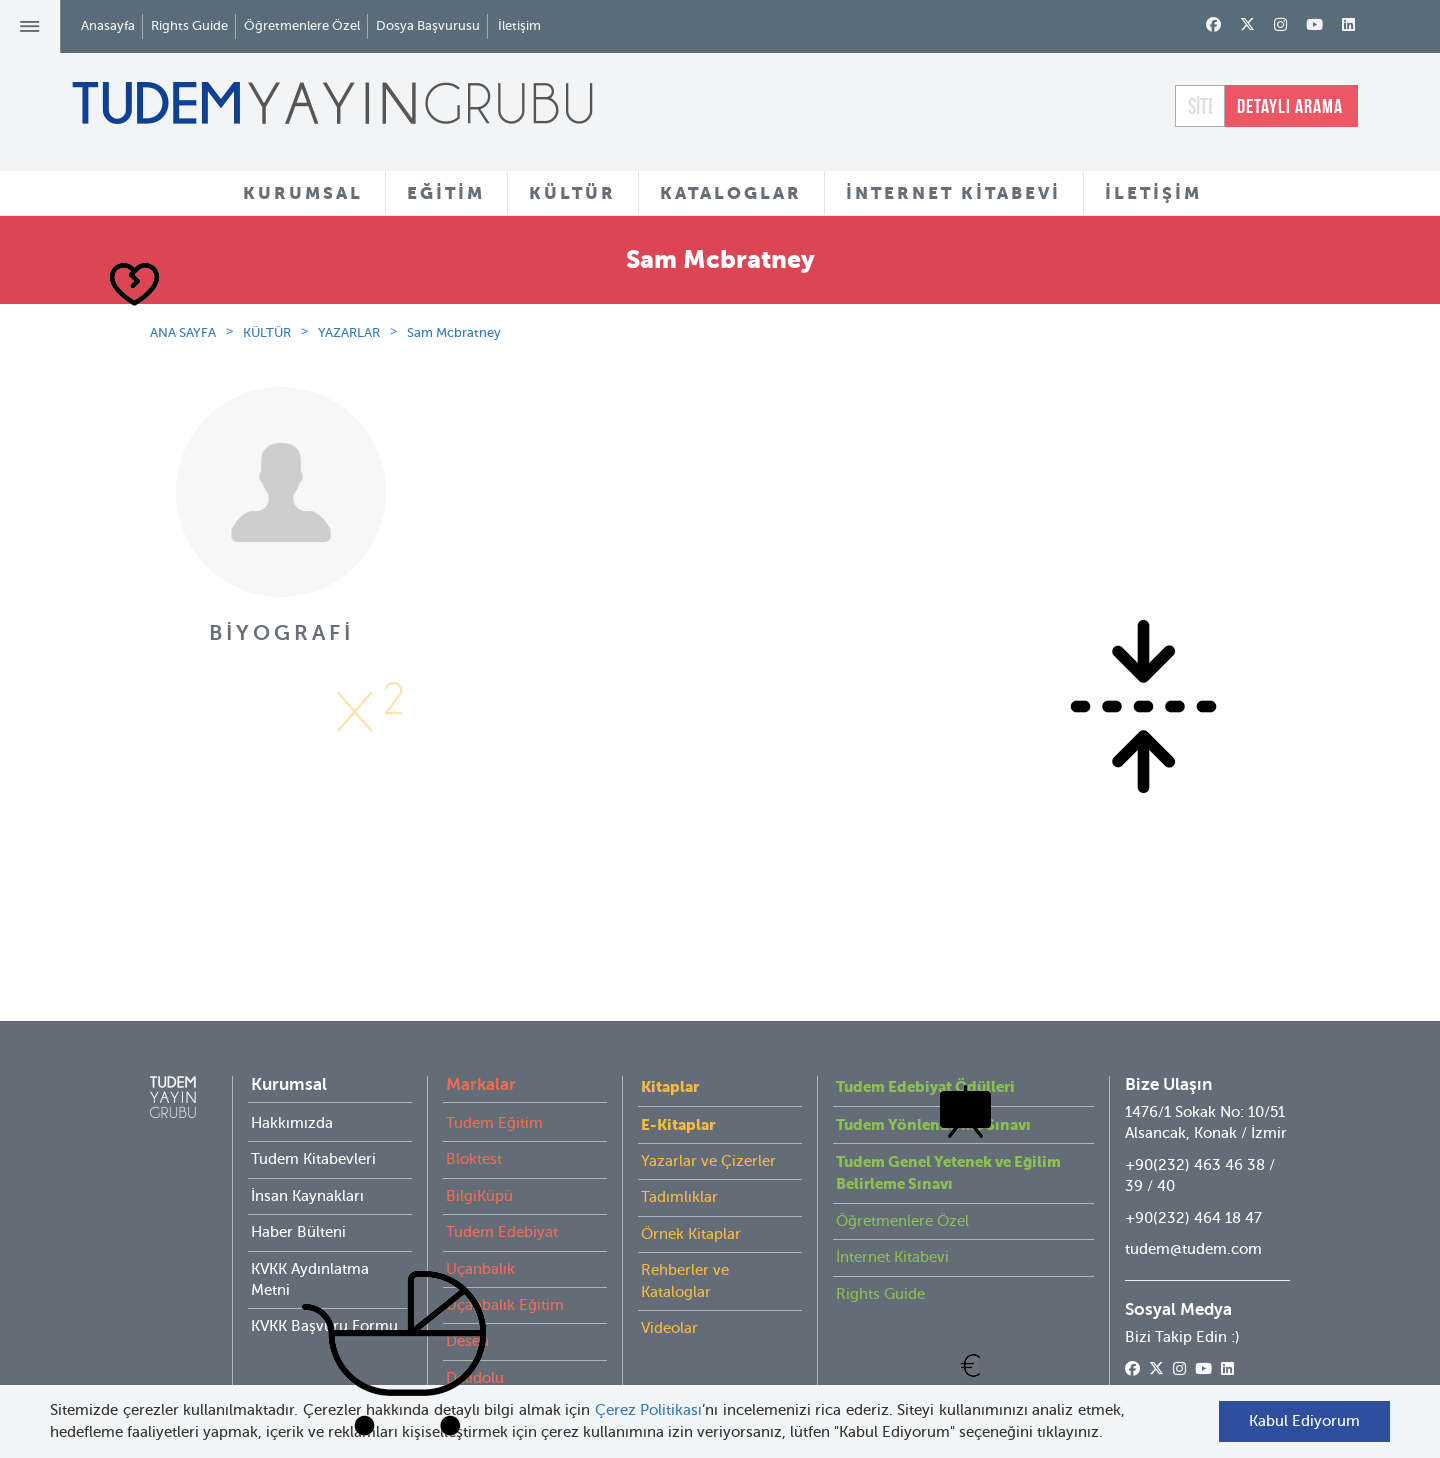 The image size is (1440, 1458). I want to click on start or view a presentation, so click(965, 1112).